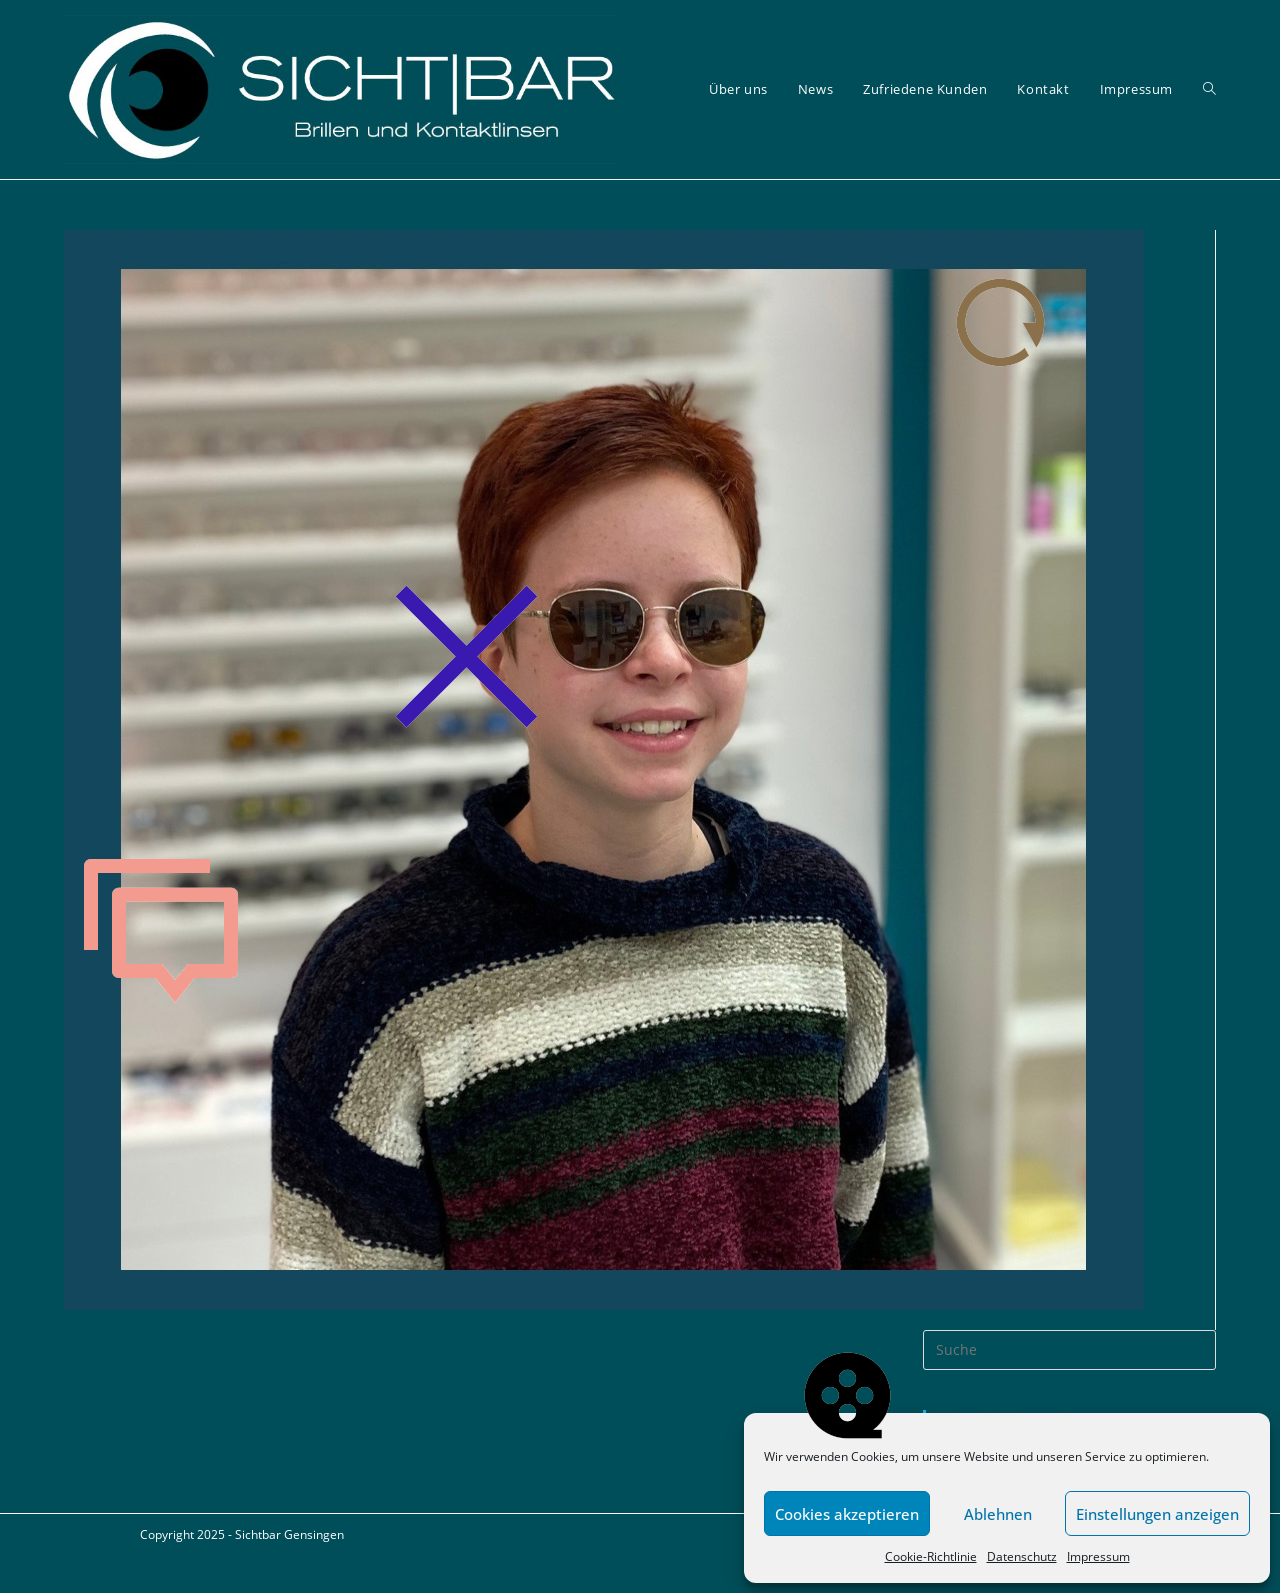  What do you see at coordinates (1000, 322) in the screenshot?
I see `restart the device` at bounding box center [1000, 322].